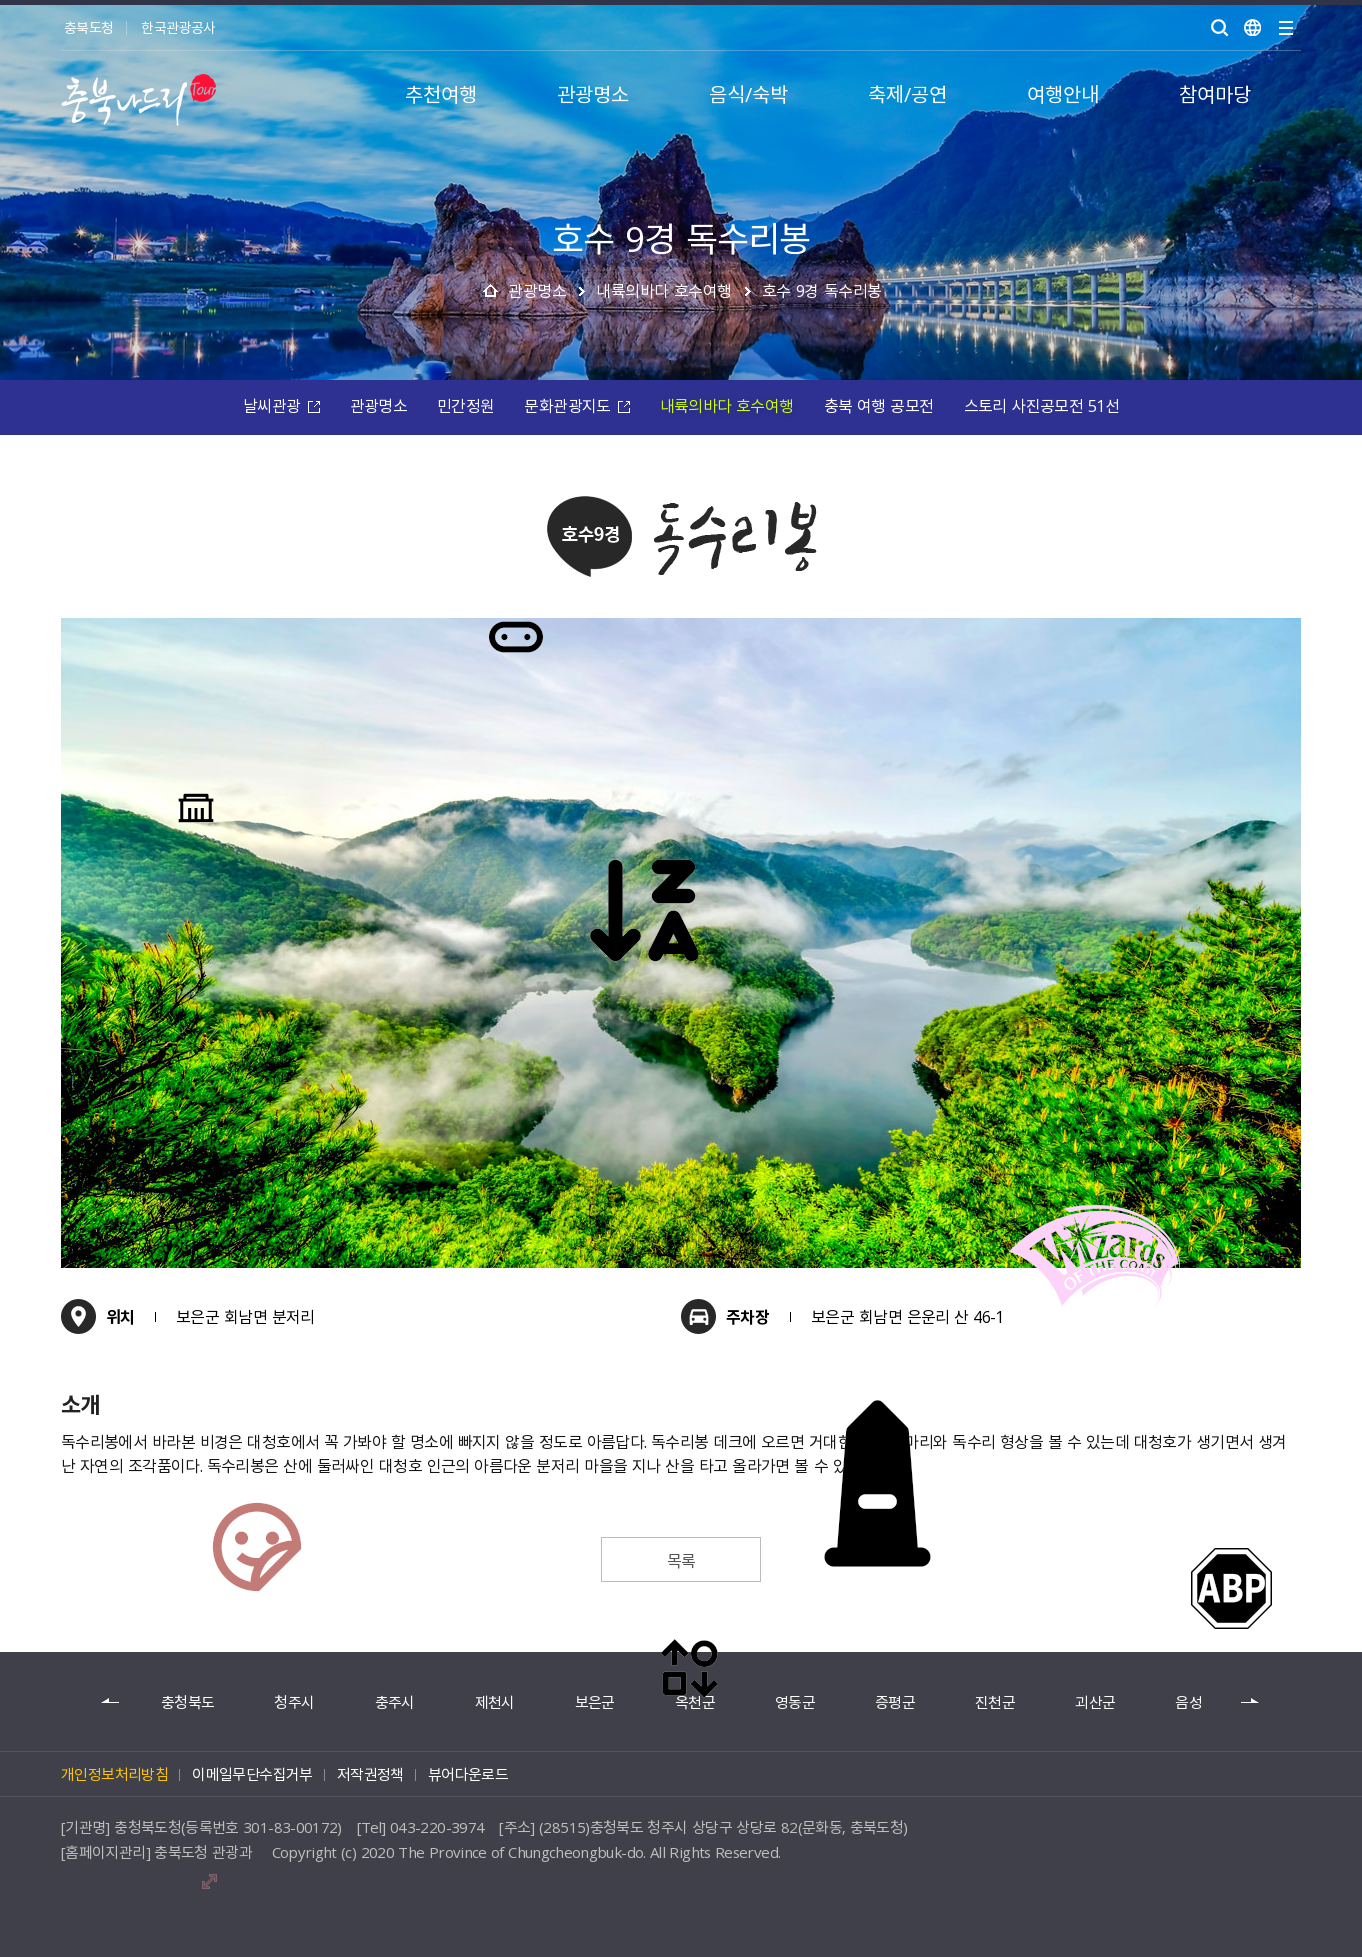 The height and width of the screenshot is (1957, 1362). What do you see at coordinates (1094, 1255) in the screenshot?
I see `wizards of the coast company logo` at bounding box center [1094, 1255].